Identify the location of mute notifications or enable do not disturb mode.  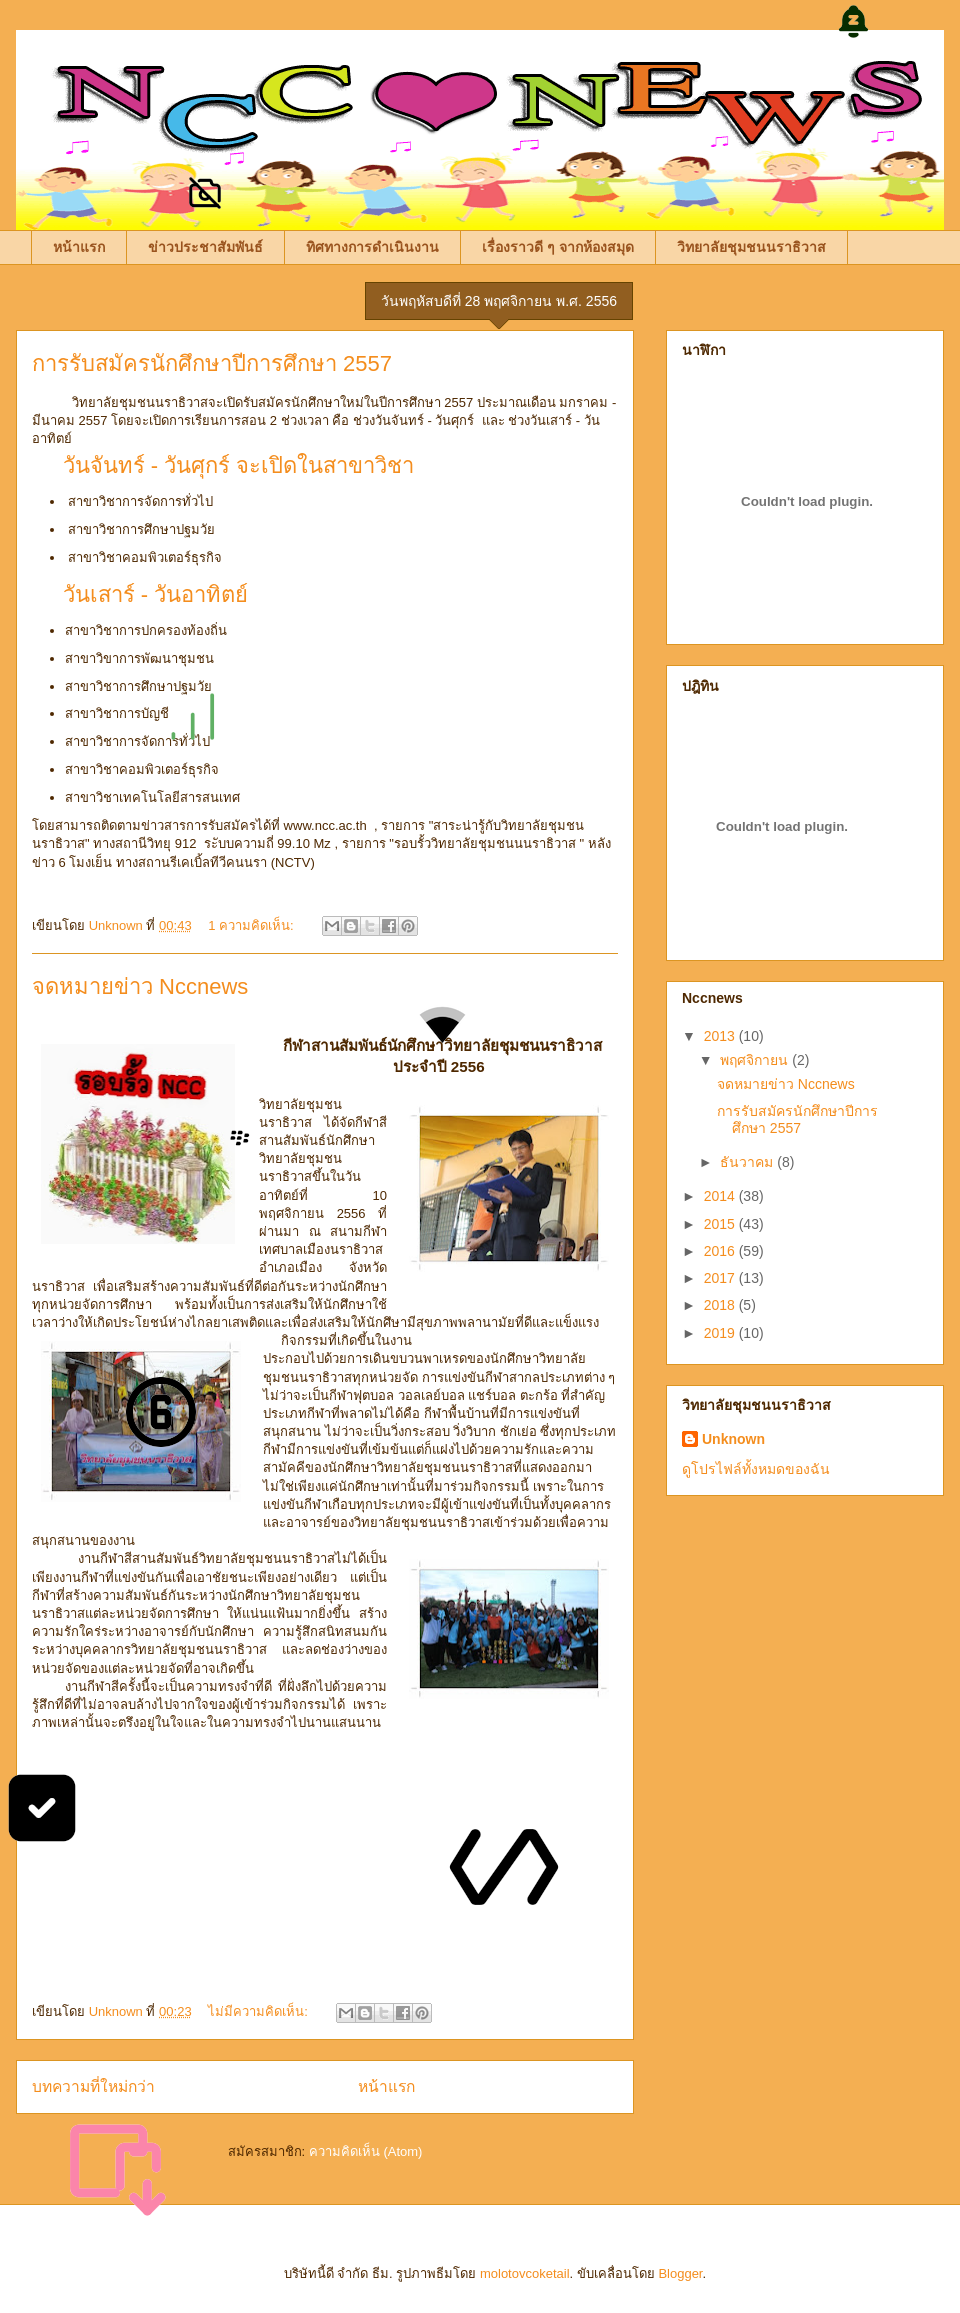
(853, 21).